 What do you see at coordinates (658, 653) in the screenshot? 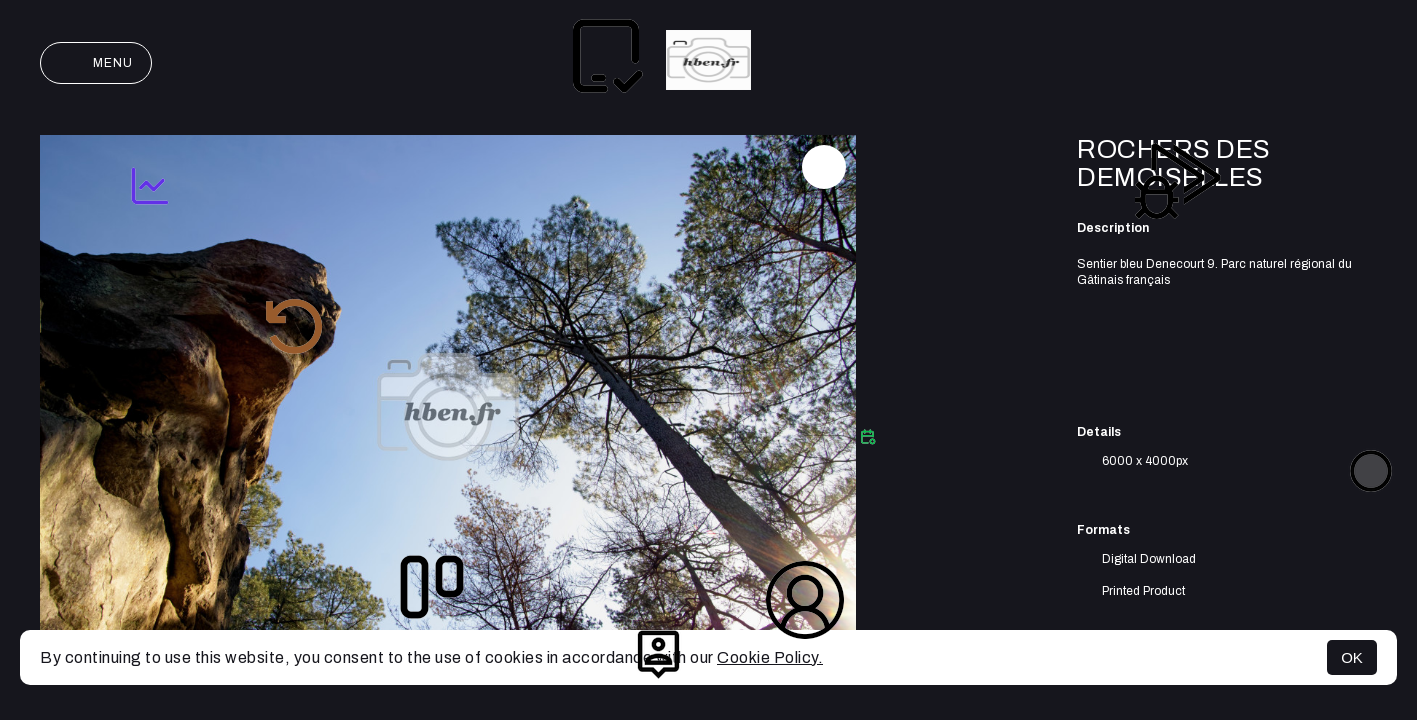
I see `view a person's location on the map` at bounding box center [658, 653].